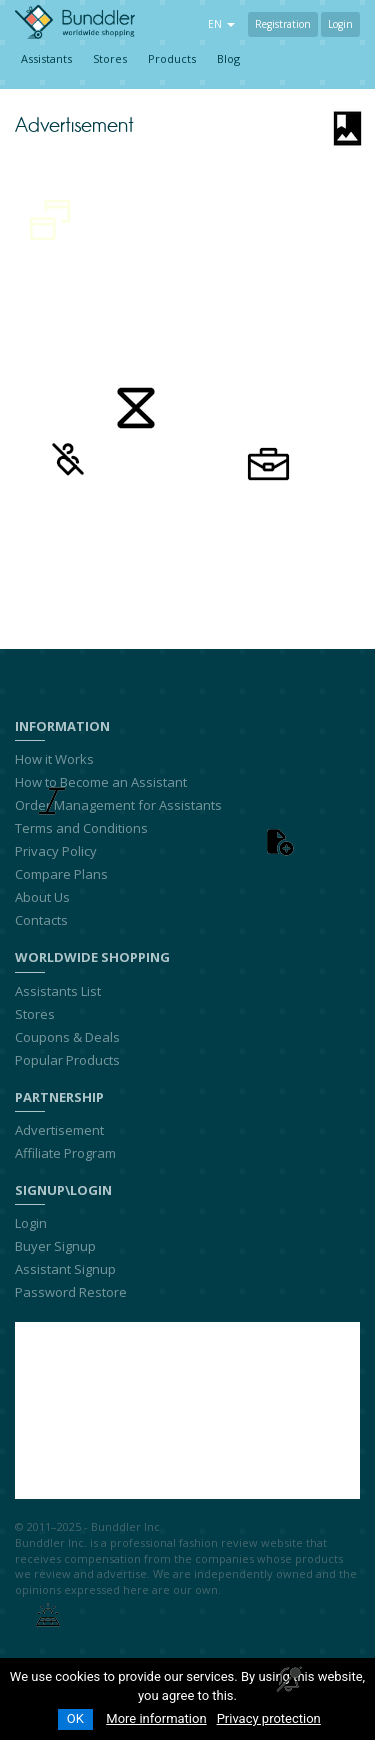 The width and height of the screenshot is (375, 1740). I want to click on create a new file, so click(279, 841).